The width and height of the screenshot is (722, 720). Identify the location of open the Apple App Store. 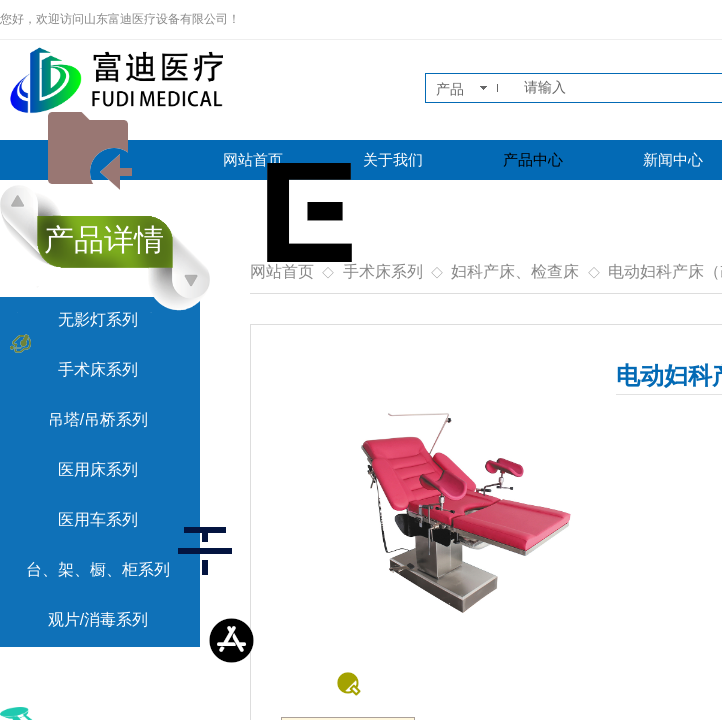
(231, 640).